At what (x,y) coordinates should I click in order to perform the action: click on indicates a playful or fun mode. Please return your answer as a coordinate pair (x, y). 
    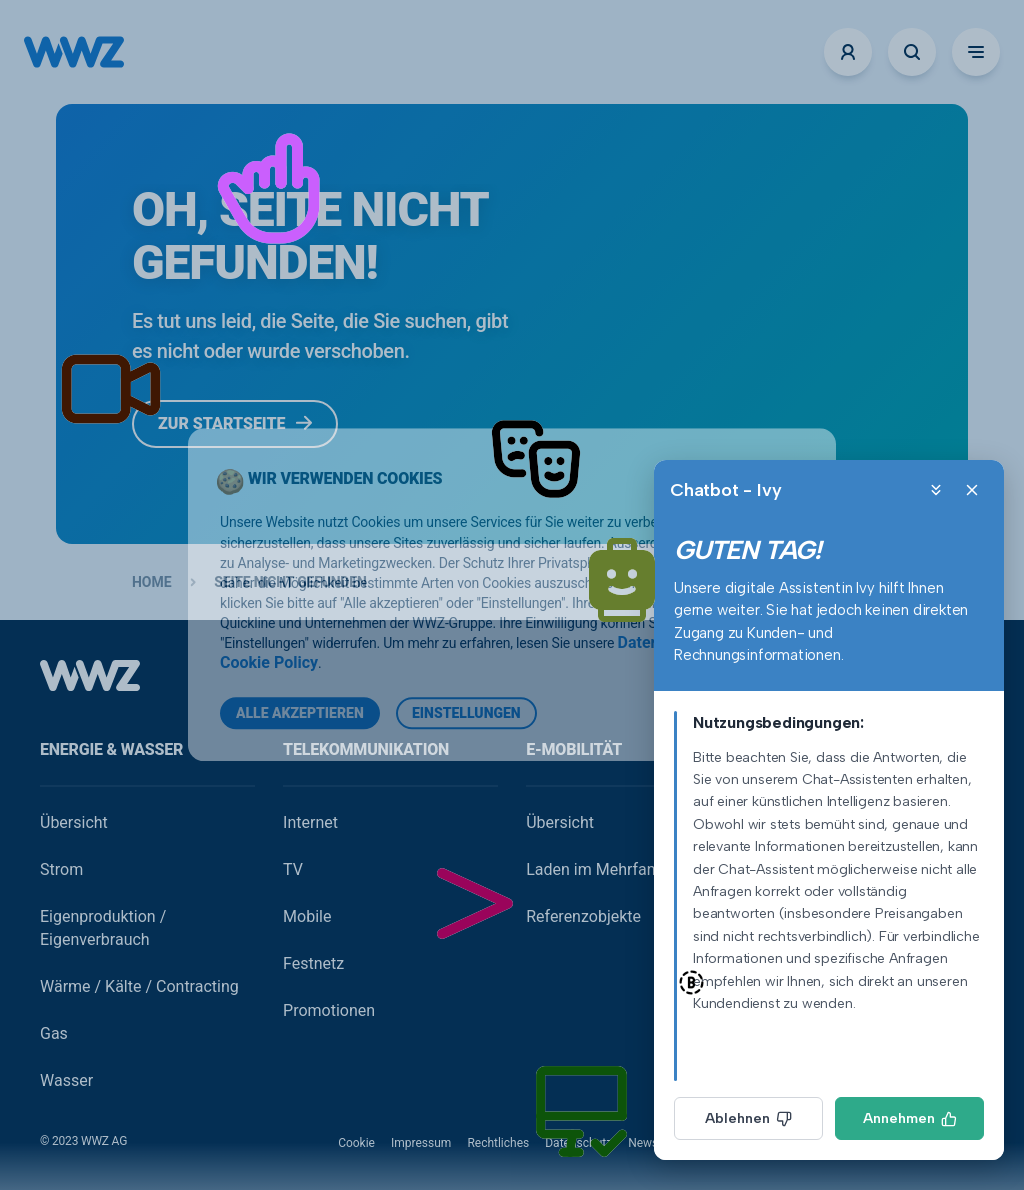
    Looking at the image, I should click on (622, 580).